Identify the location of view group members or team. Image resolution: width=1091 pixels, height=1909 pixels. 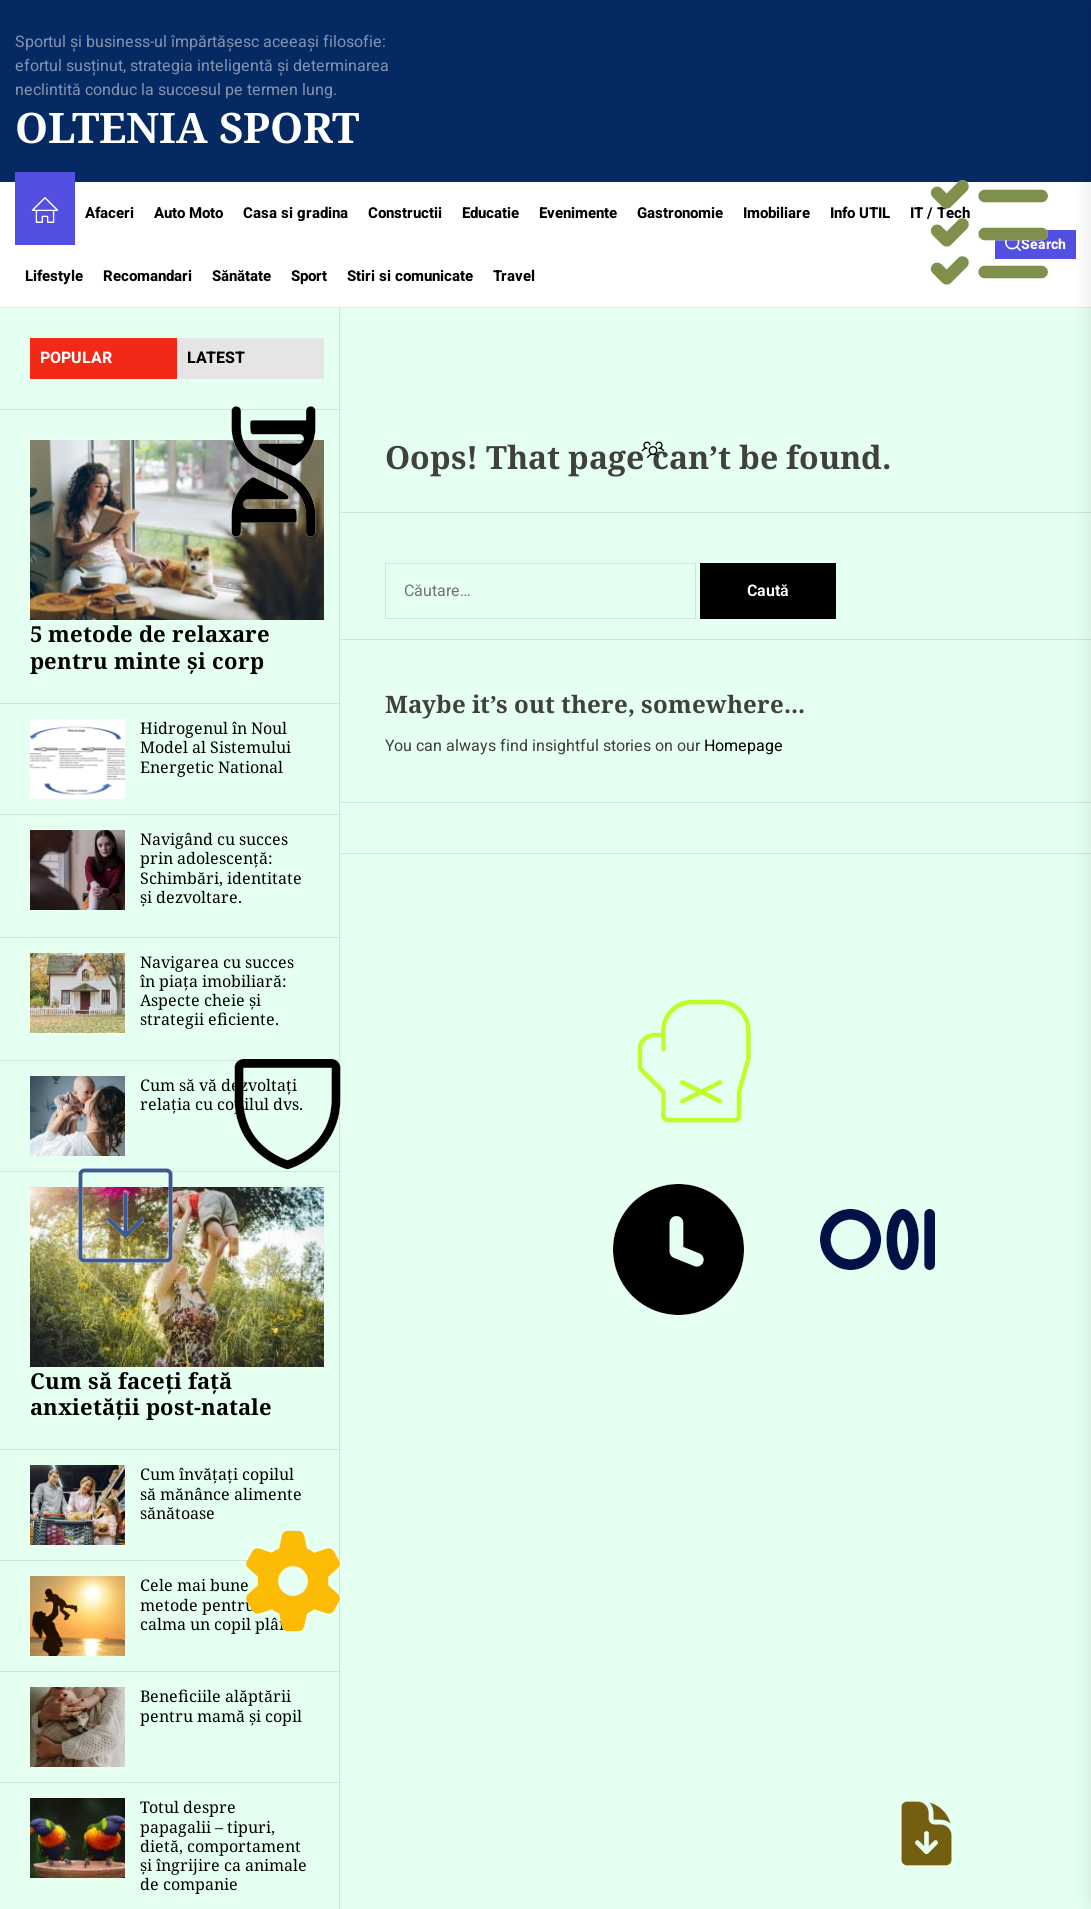
(653, 449).